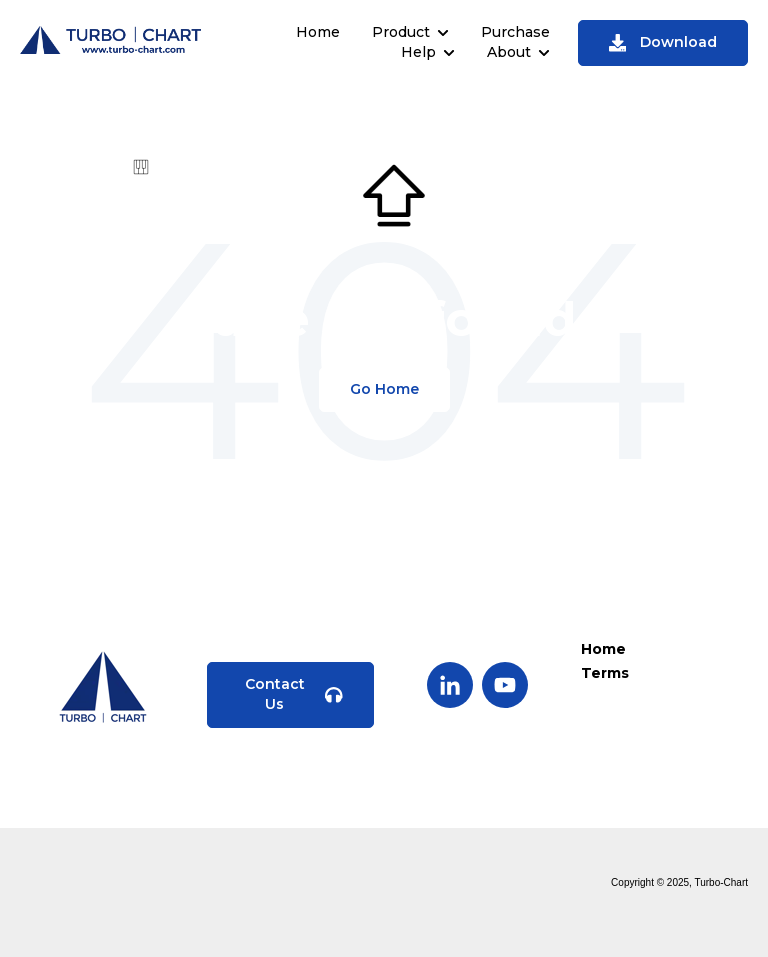 This screenshot has height=957, width=768. What do you see at coordinates (394, 198) in the screenshot?
I see `upload a file or document` at bounding box center [394, 198].